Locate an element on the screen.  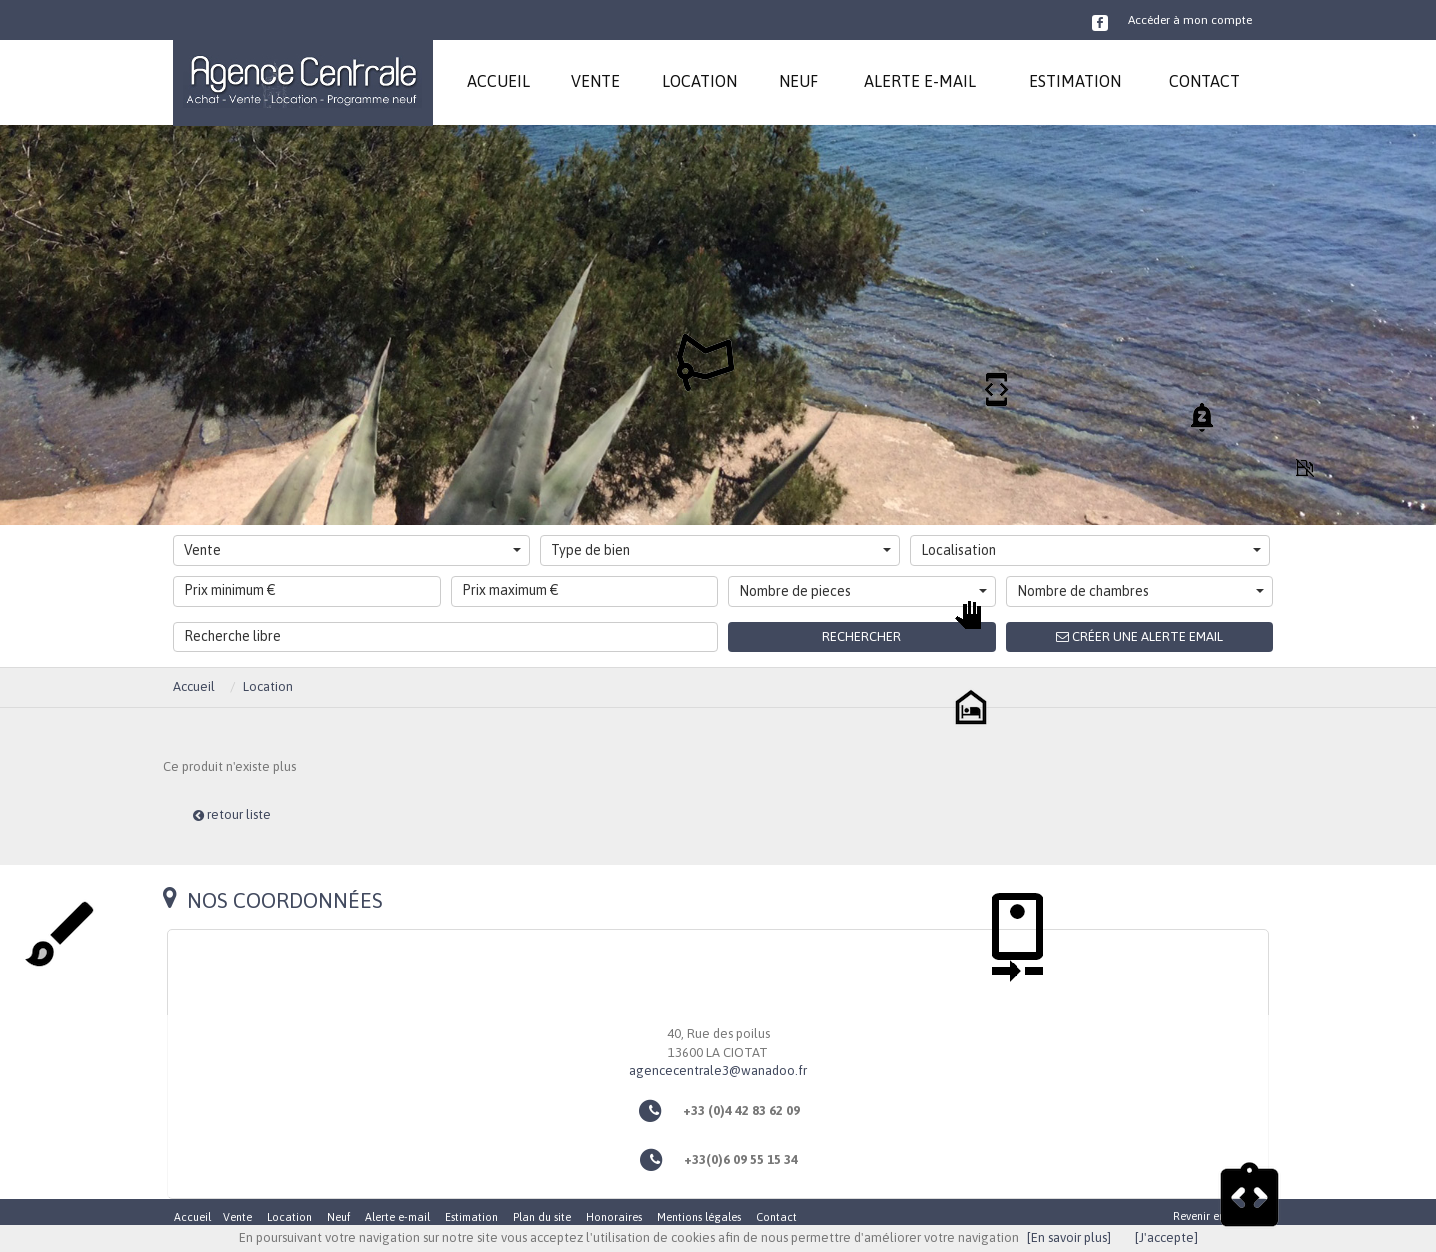
find nearby overnight shelters or accommodations is located at coordinates (971, 707).